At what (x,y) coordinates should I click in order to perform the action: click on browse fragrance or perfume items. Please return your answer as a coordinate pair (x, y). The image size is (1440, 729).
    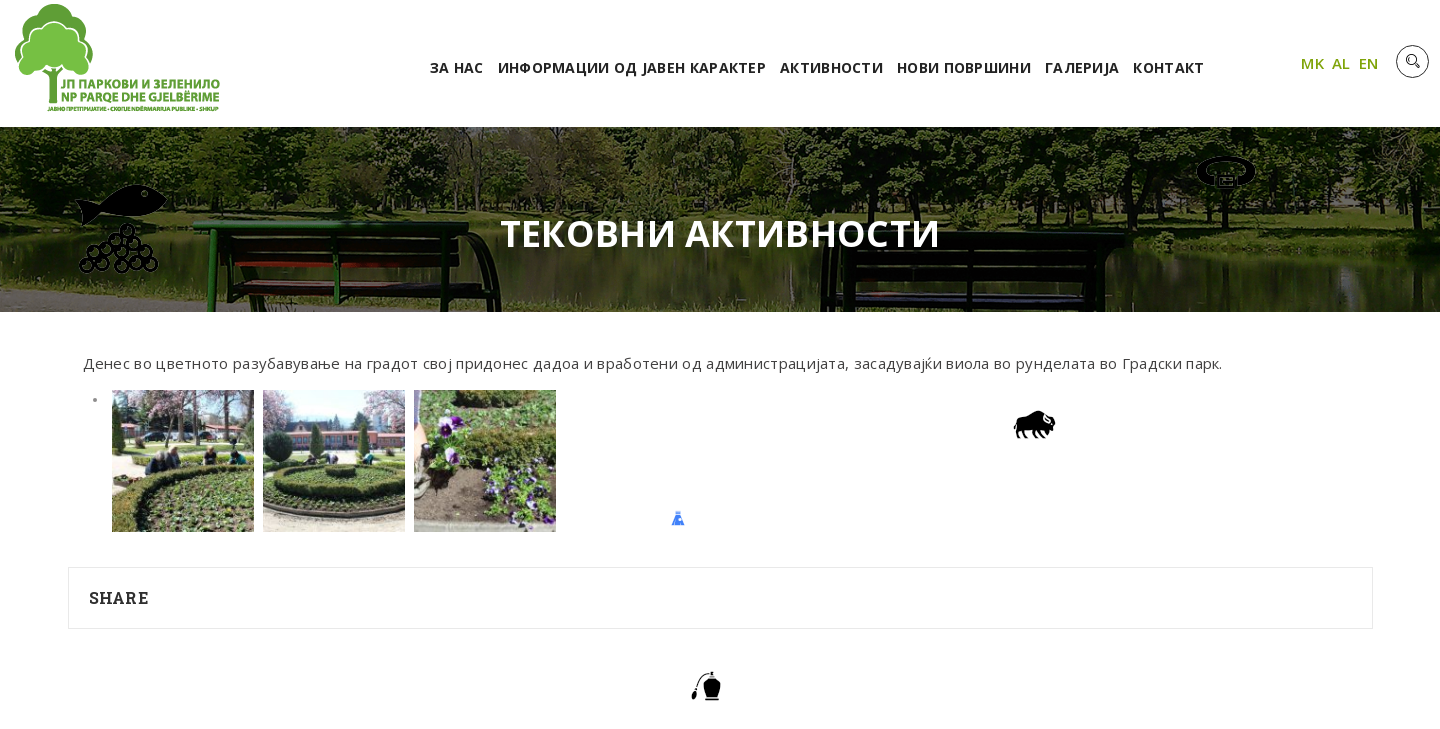
    Looking at the image, I should click on (706, 686).